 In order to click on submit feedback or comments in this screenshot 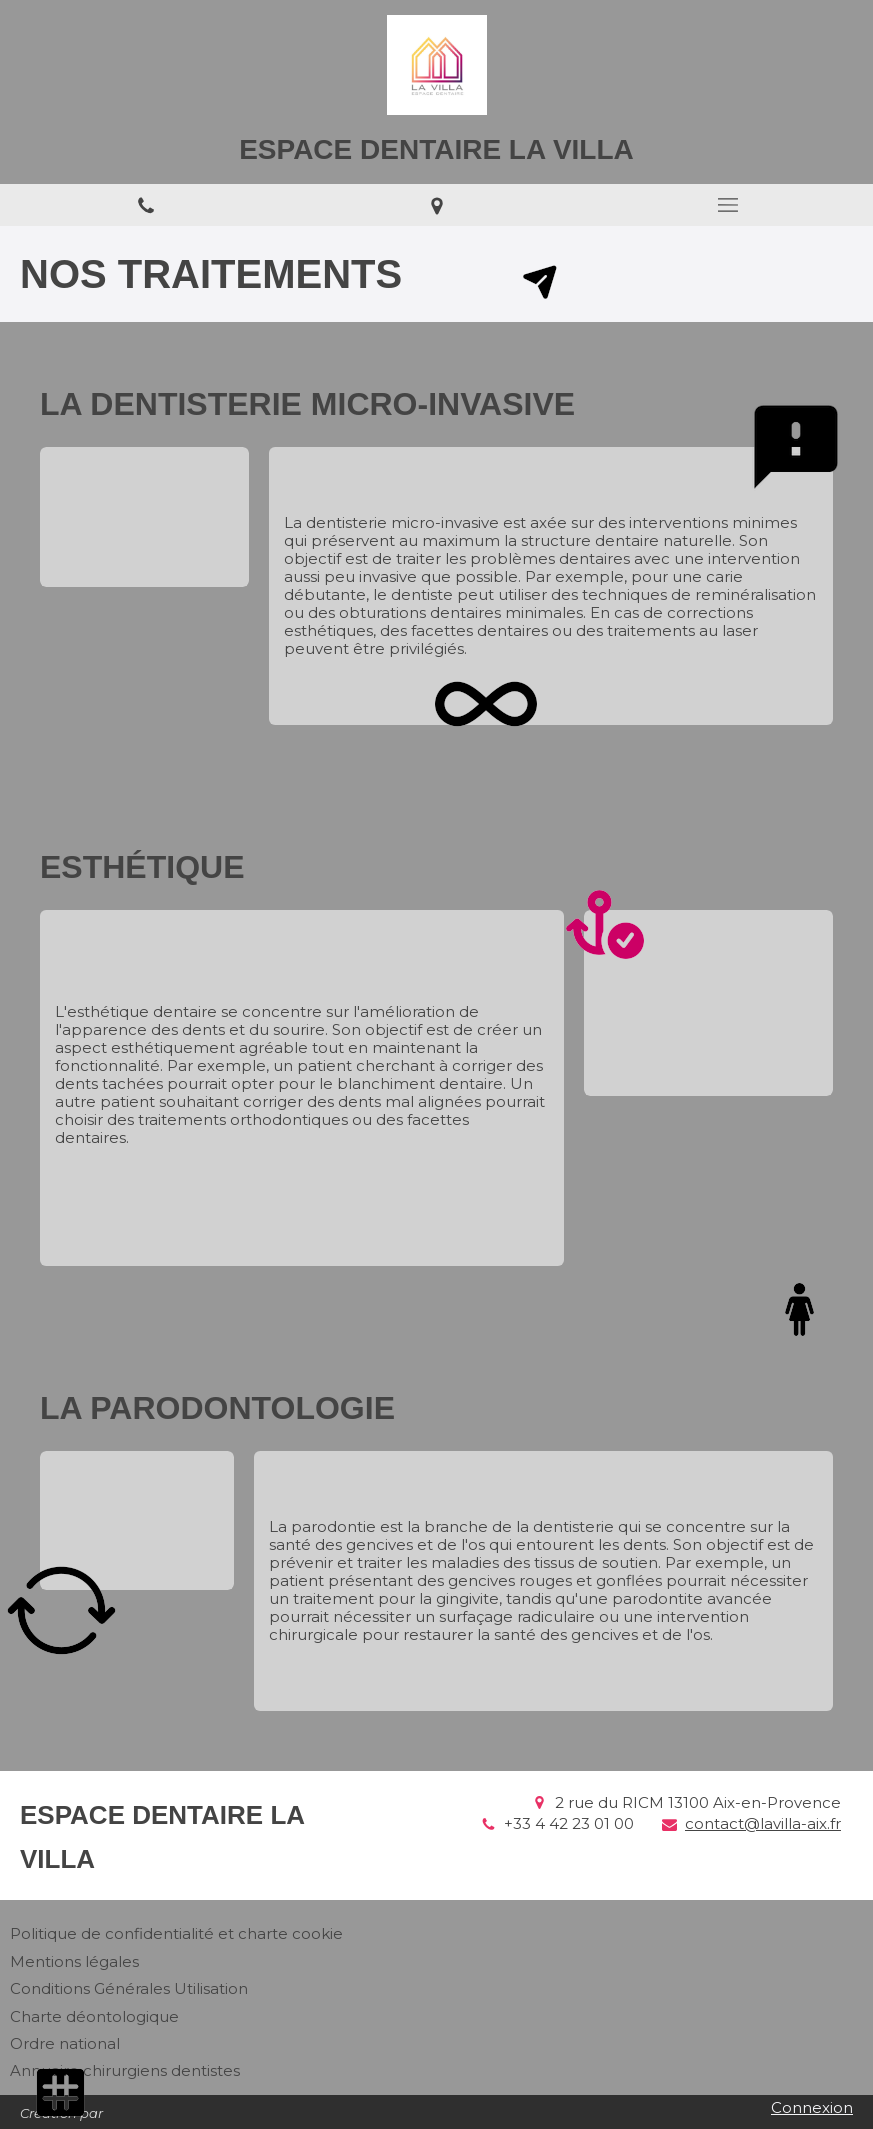, I will do `click(796, 447)`.